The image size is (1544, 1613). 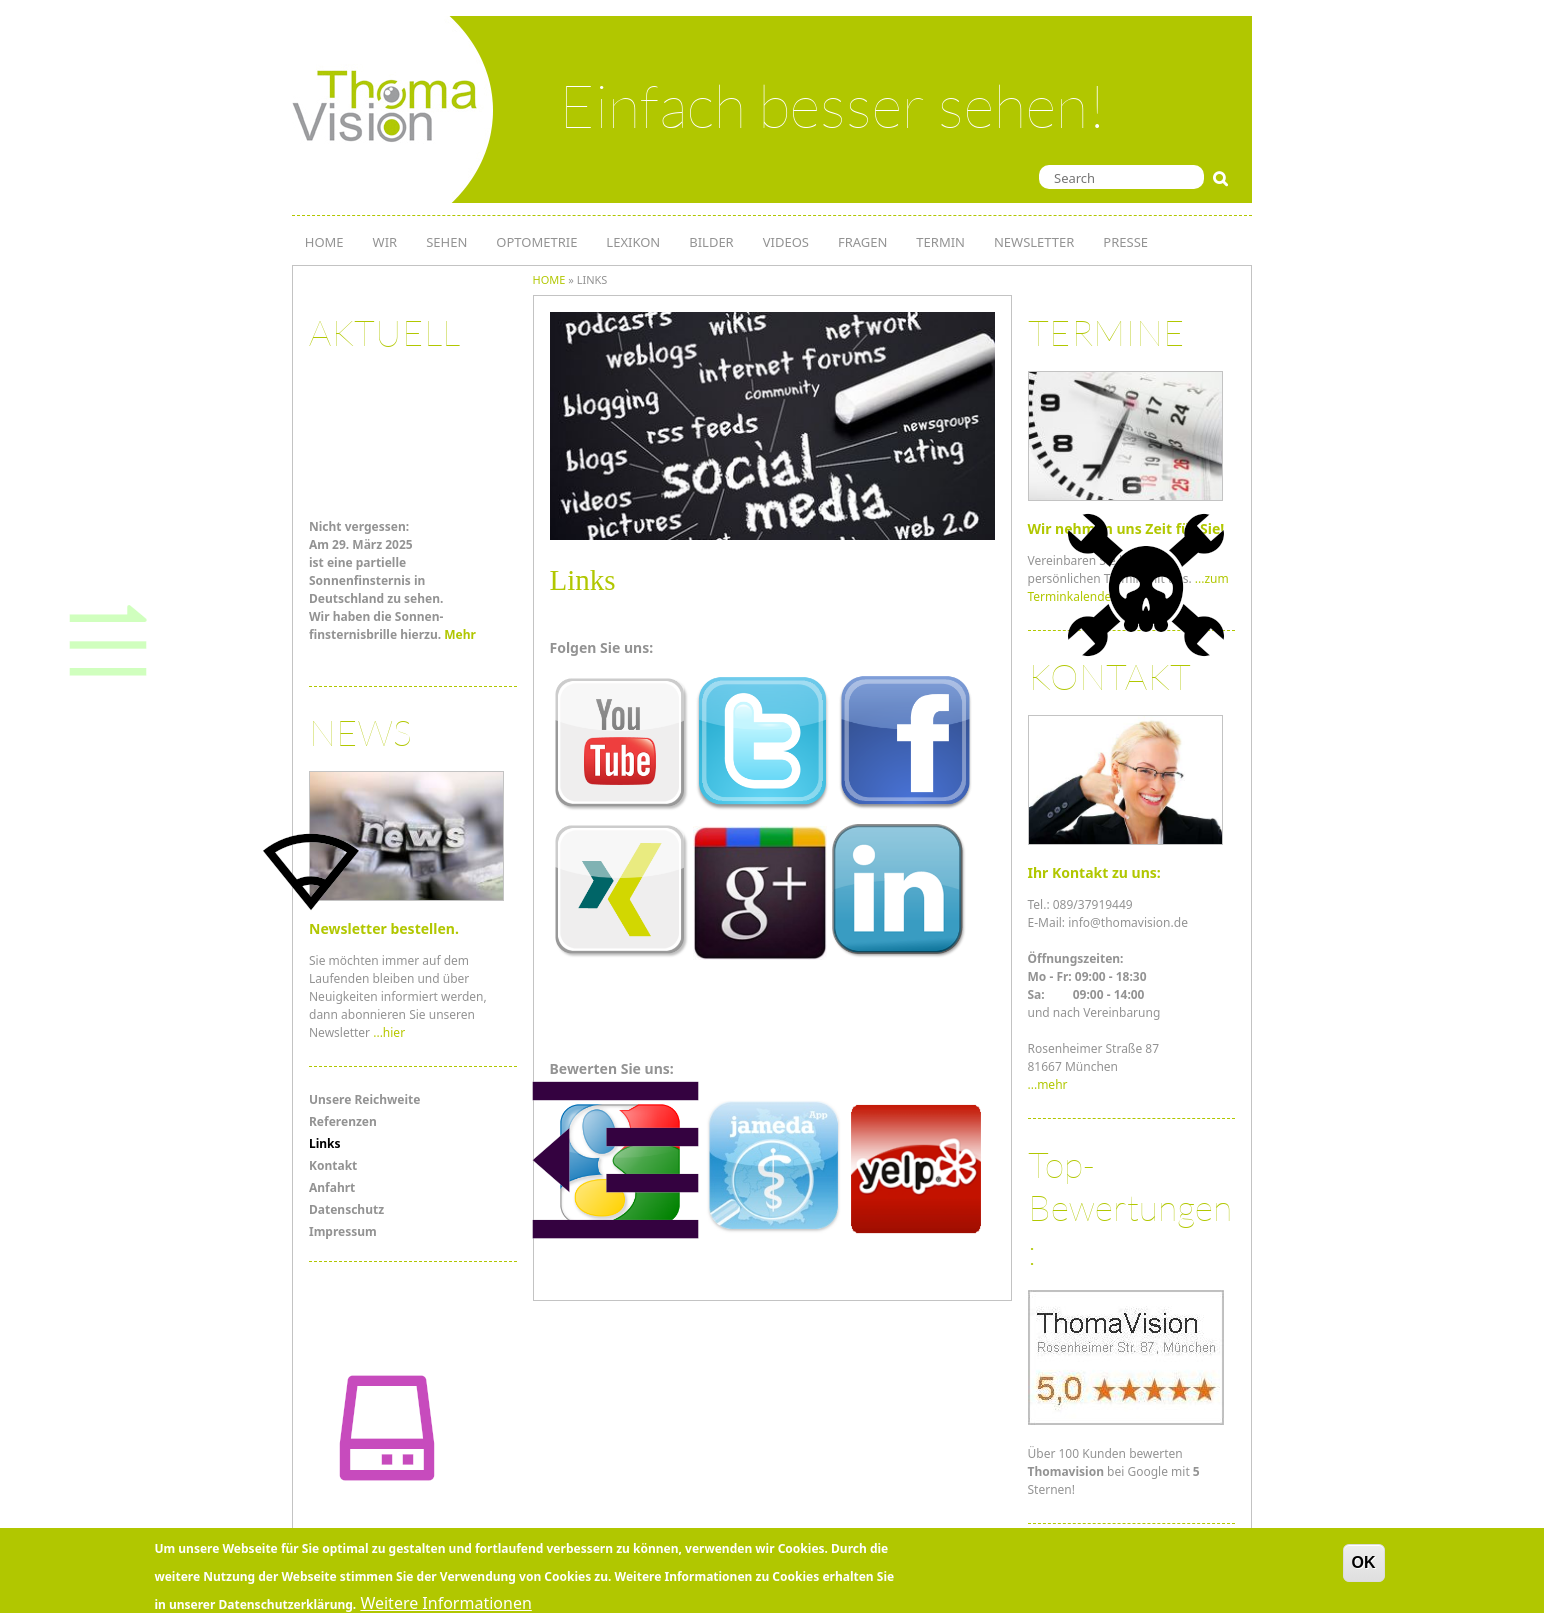 What do you see at coordinates (108, 645) in the screenshot?
I see `play items in sequential order` at bounding box center [108, 645].